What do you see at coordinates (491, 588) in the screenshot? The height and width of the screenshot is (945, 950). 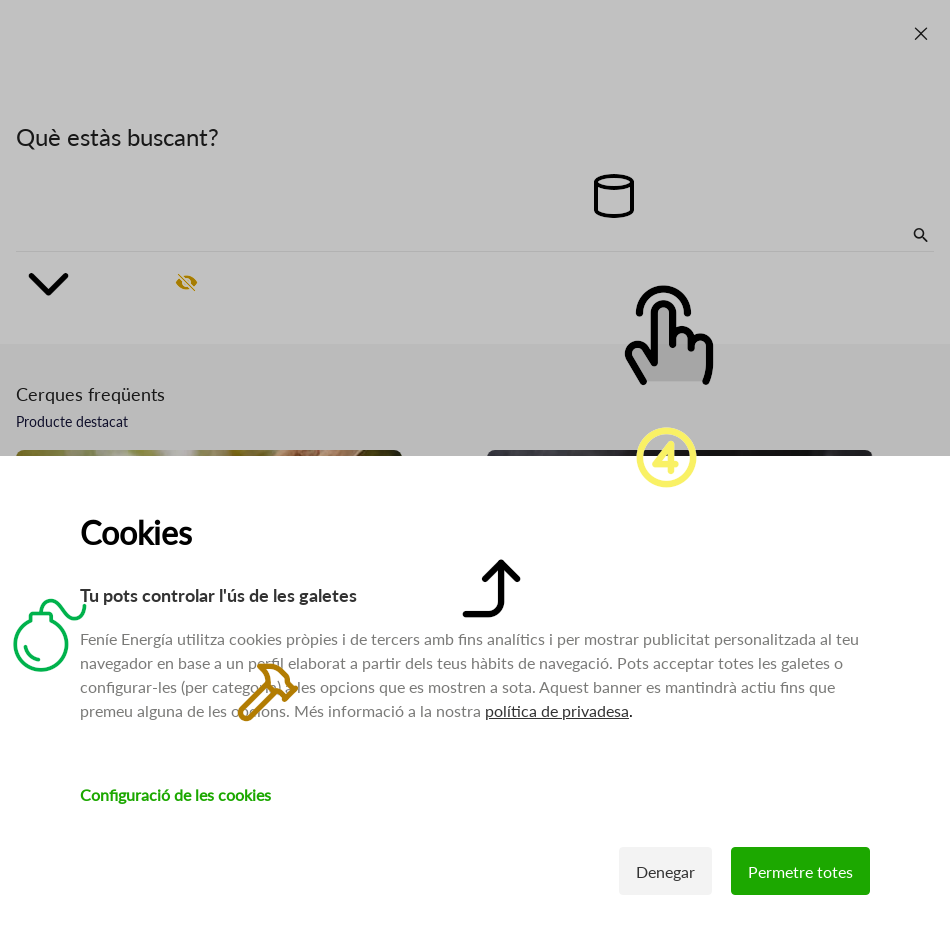 I see `navigate forward and up in a directory` at bounding box center [491, 588].